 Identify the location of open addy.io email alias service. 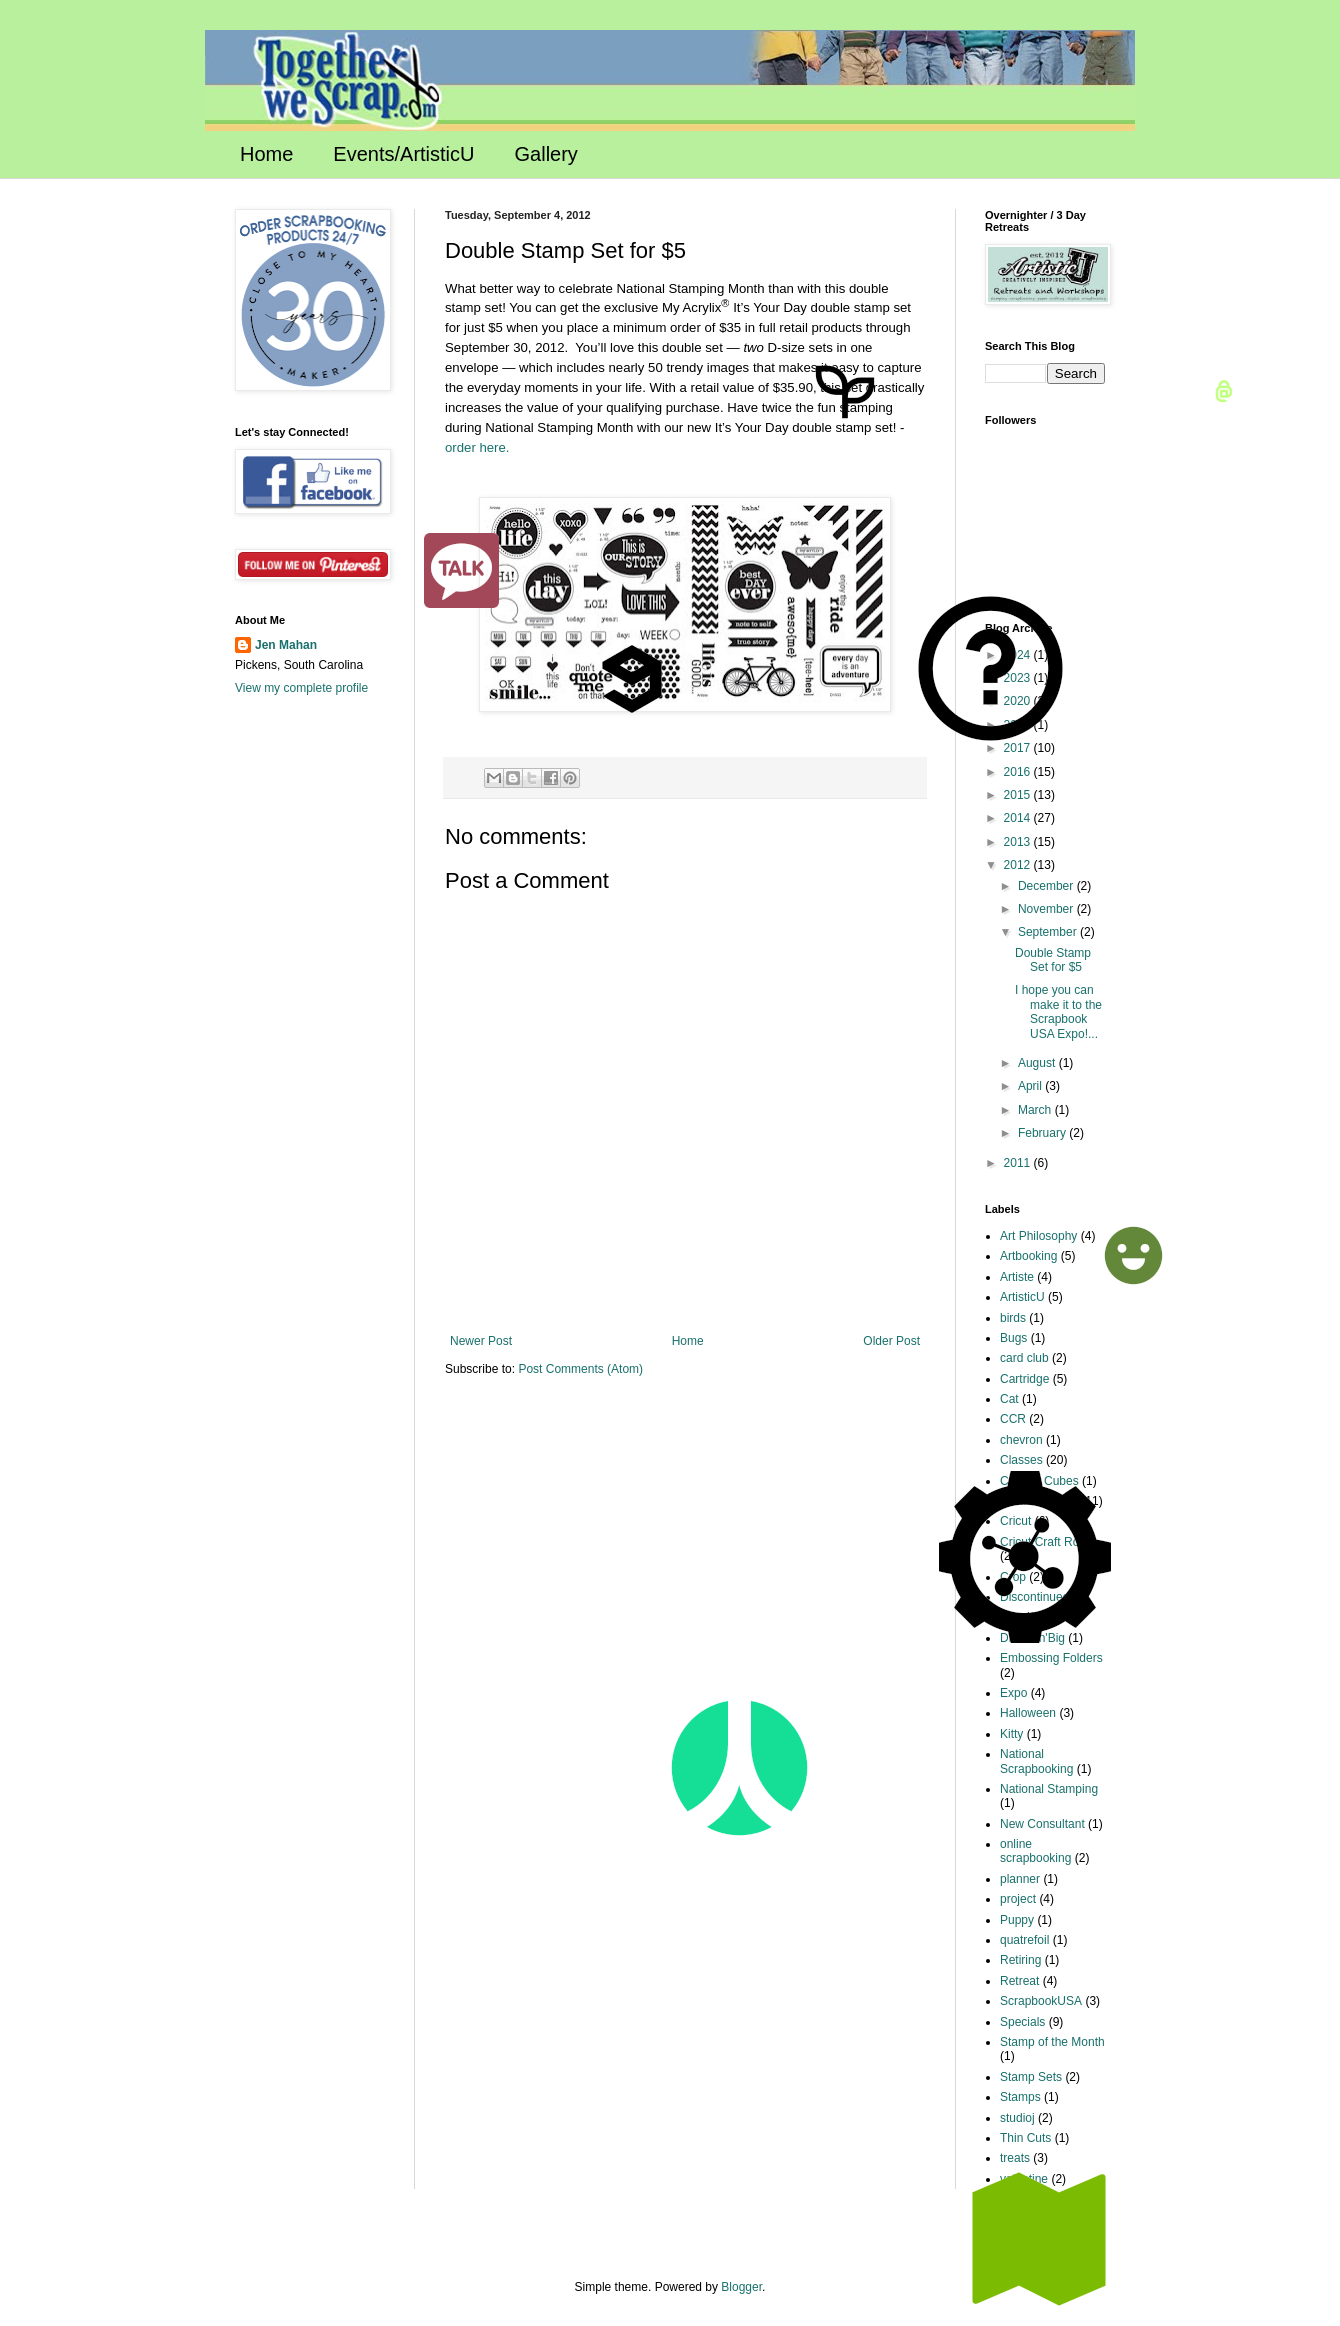
(1224, 391).